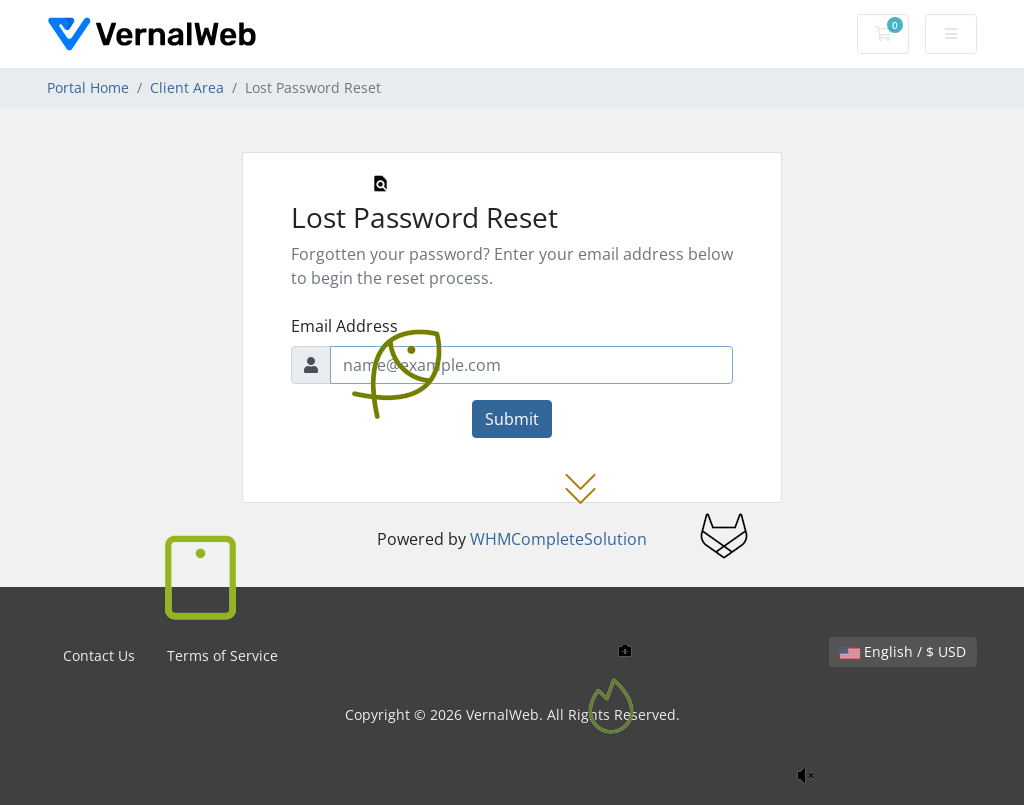 The height and width of the screenshot is (805, 1024). I want to click on indicates trending or popular content, so click(611, 707).